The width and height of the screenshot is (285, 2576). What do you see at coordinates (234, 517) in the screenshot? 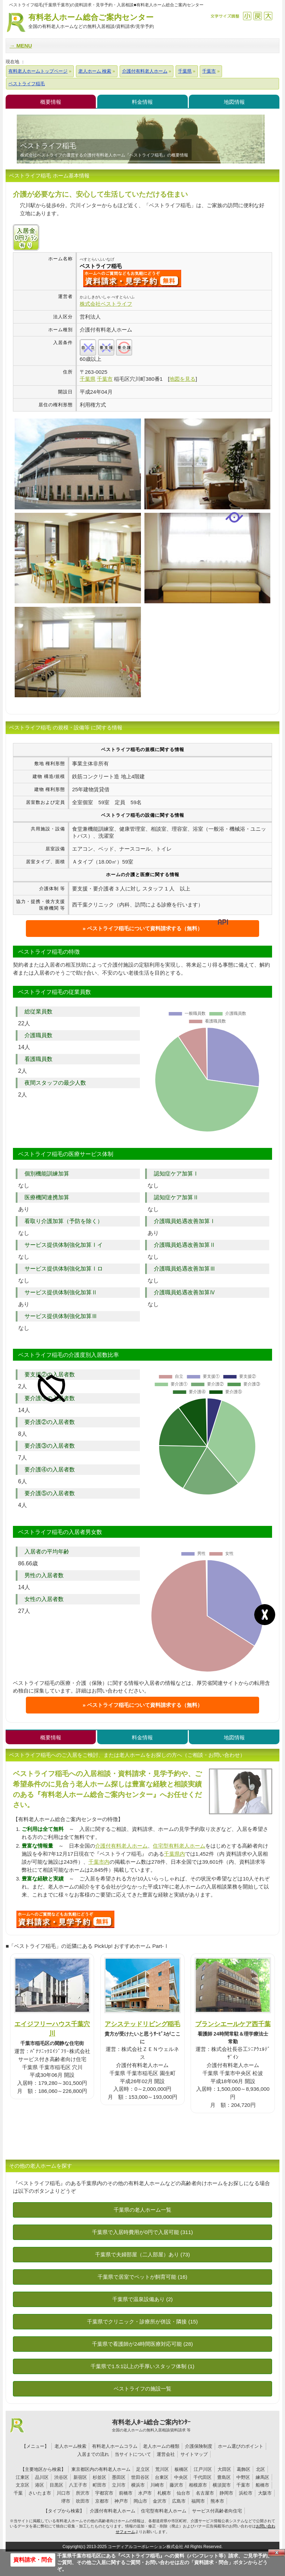
I see `select epicene or non-binary gender option` at bounding box center [234, 517].